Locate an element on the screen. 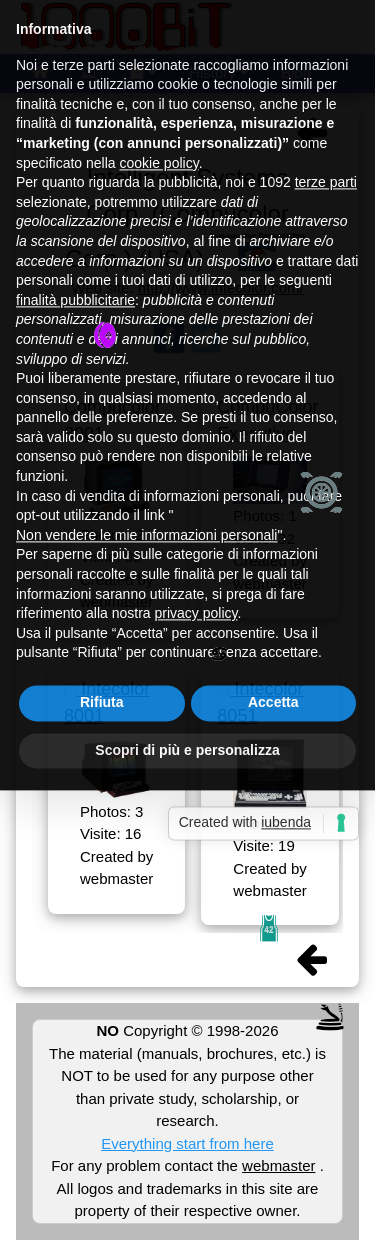  view cancer zodiac sign information is located at coordinates (219, 654).